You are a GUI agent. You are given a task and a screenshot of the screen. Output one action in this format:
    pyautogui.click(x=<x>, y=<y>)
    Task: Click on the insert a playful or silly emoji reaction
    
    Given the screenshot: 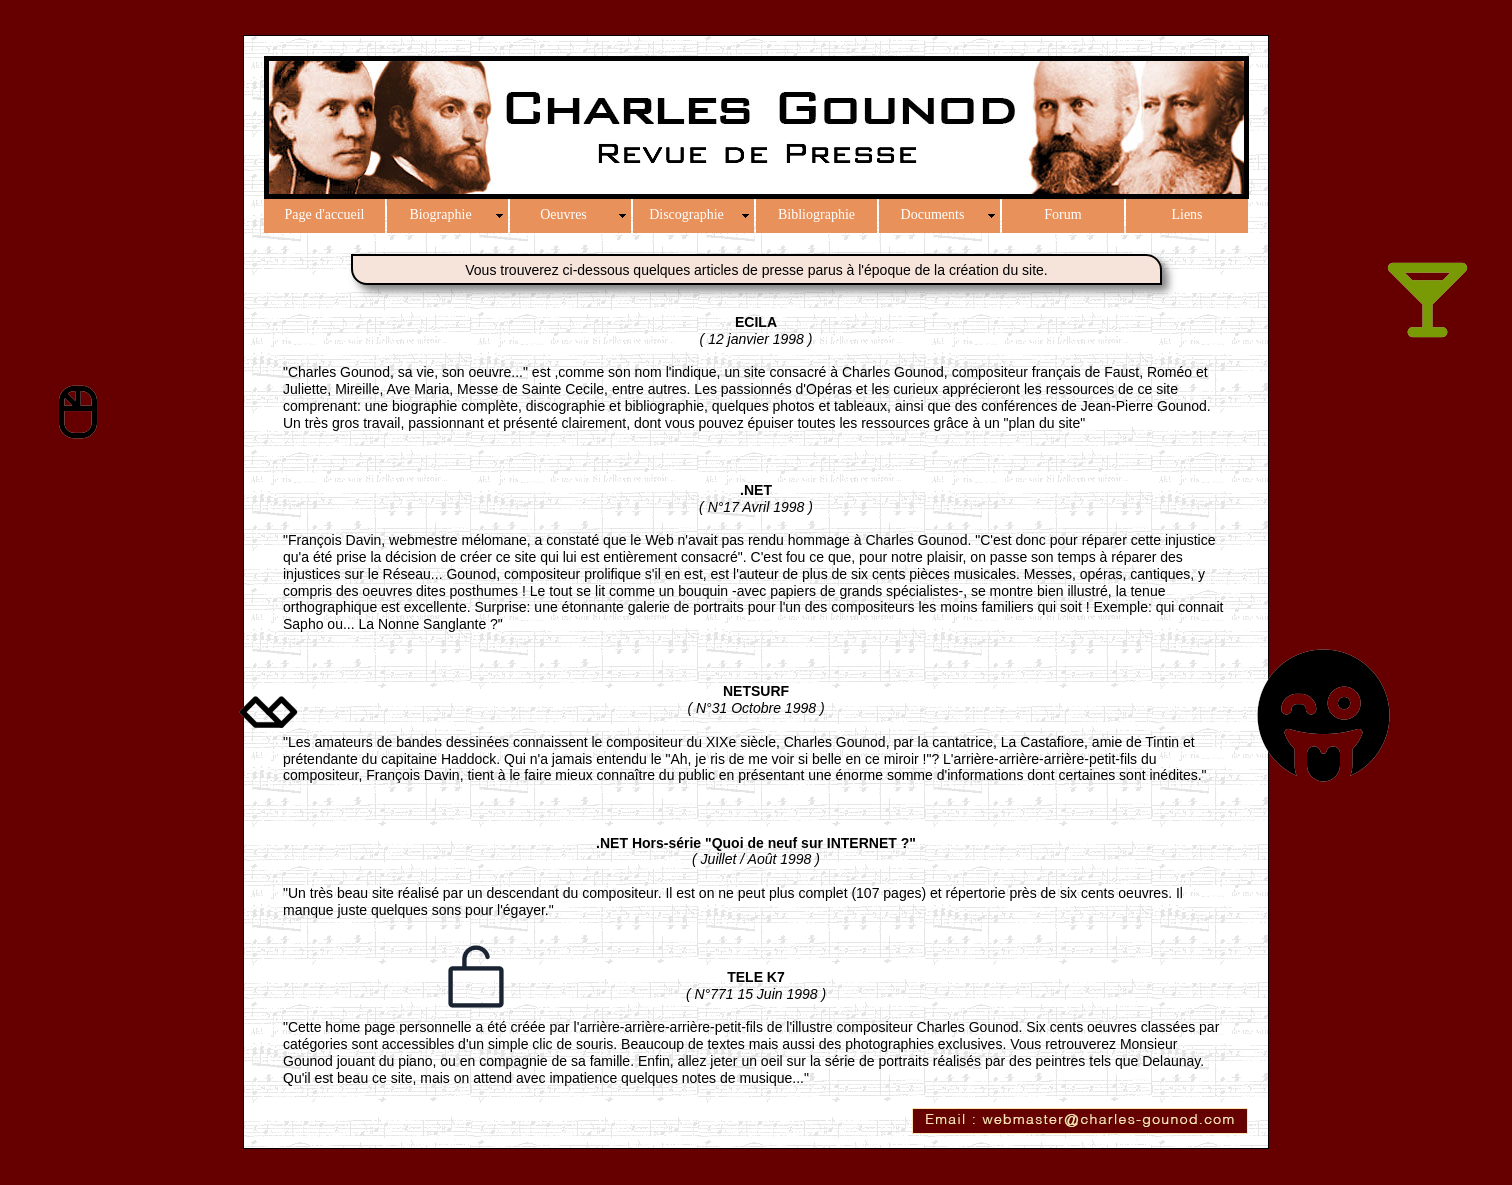 What is the action you would take?
    pyautogui.click(x=1323, y=715)
    